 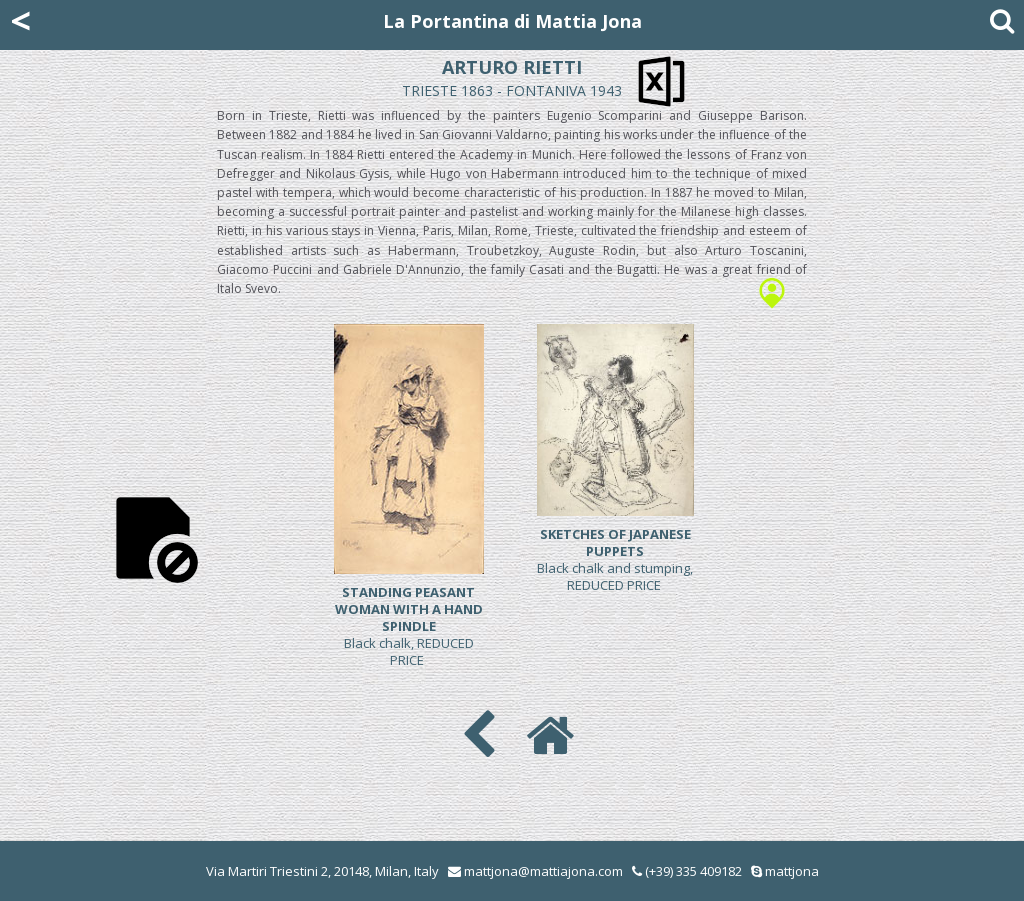 I want to click on open an excel spreadsheet file, so click(x=661, y=81).